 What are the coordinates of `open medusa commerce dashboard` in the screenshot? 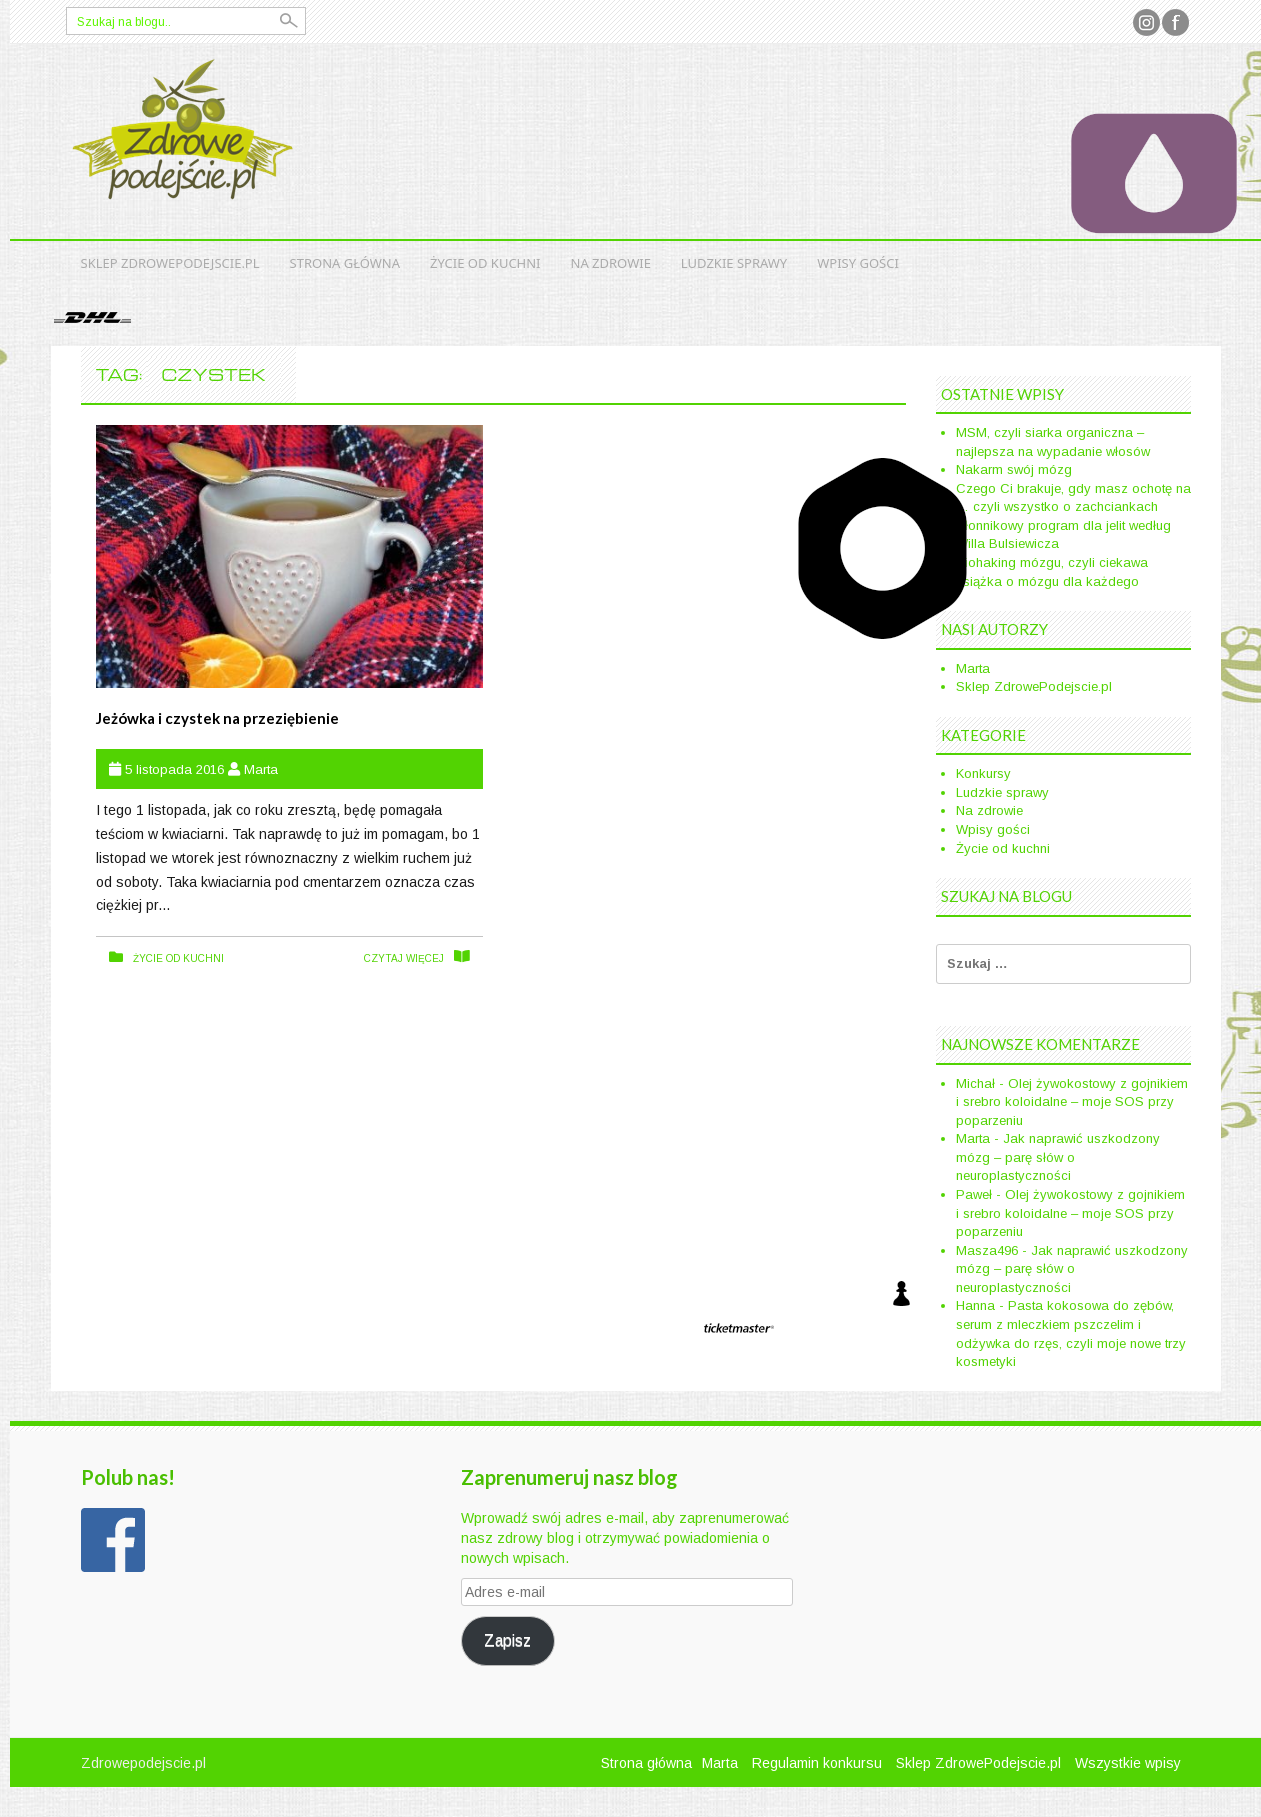 It's located at (882, 548).